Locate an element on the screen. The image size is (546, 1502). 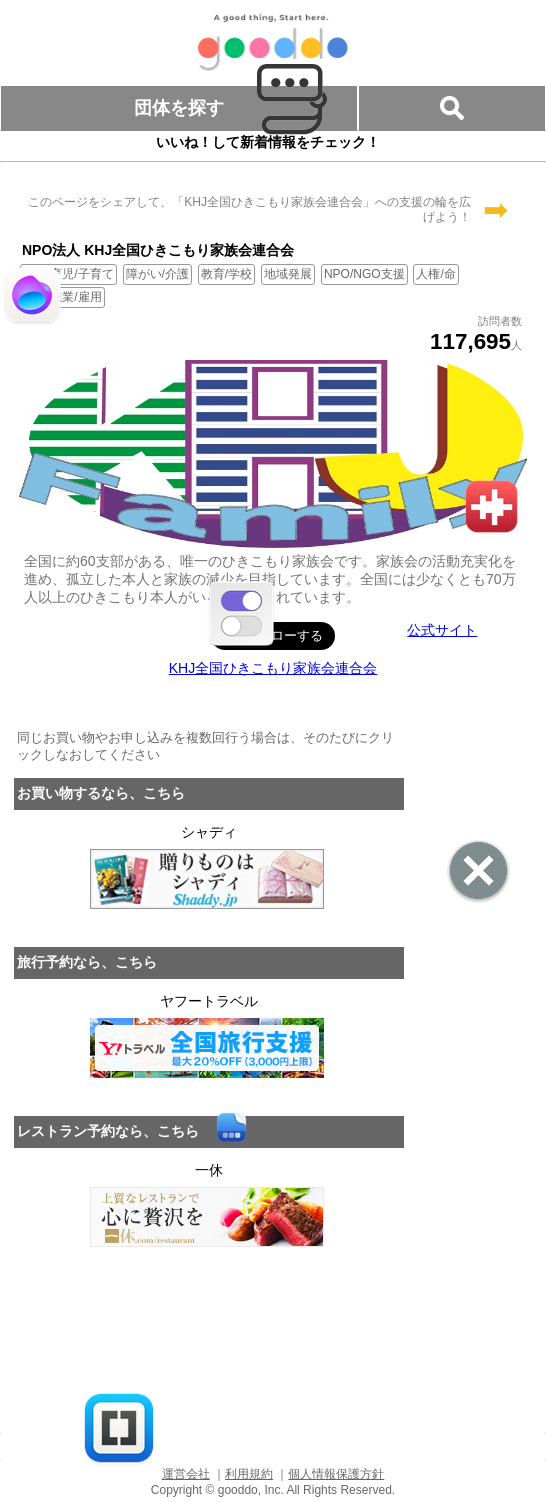
open fleet IDE application is located at coordinates (32, 295).